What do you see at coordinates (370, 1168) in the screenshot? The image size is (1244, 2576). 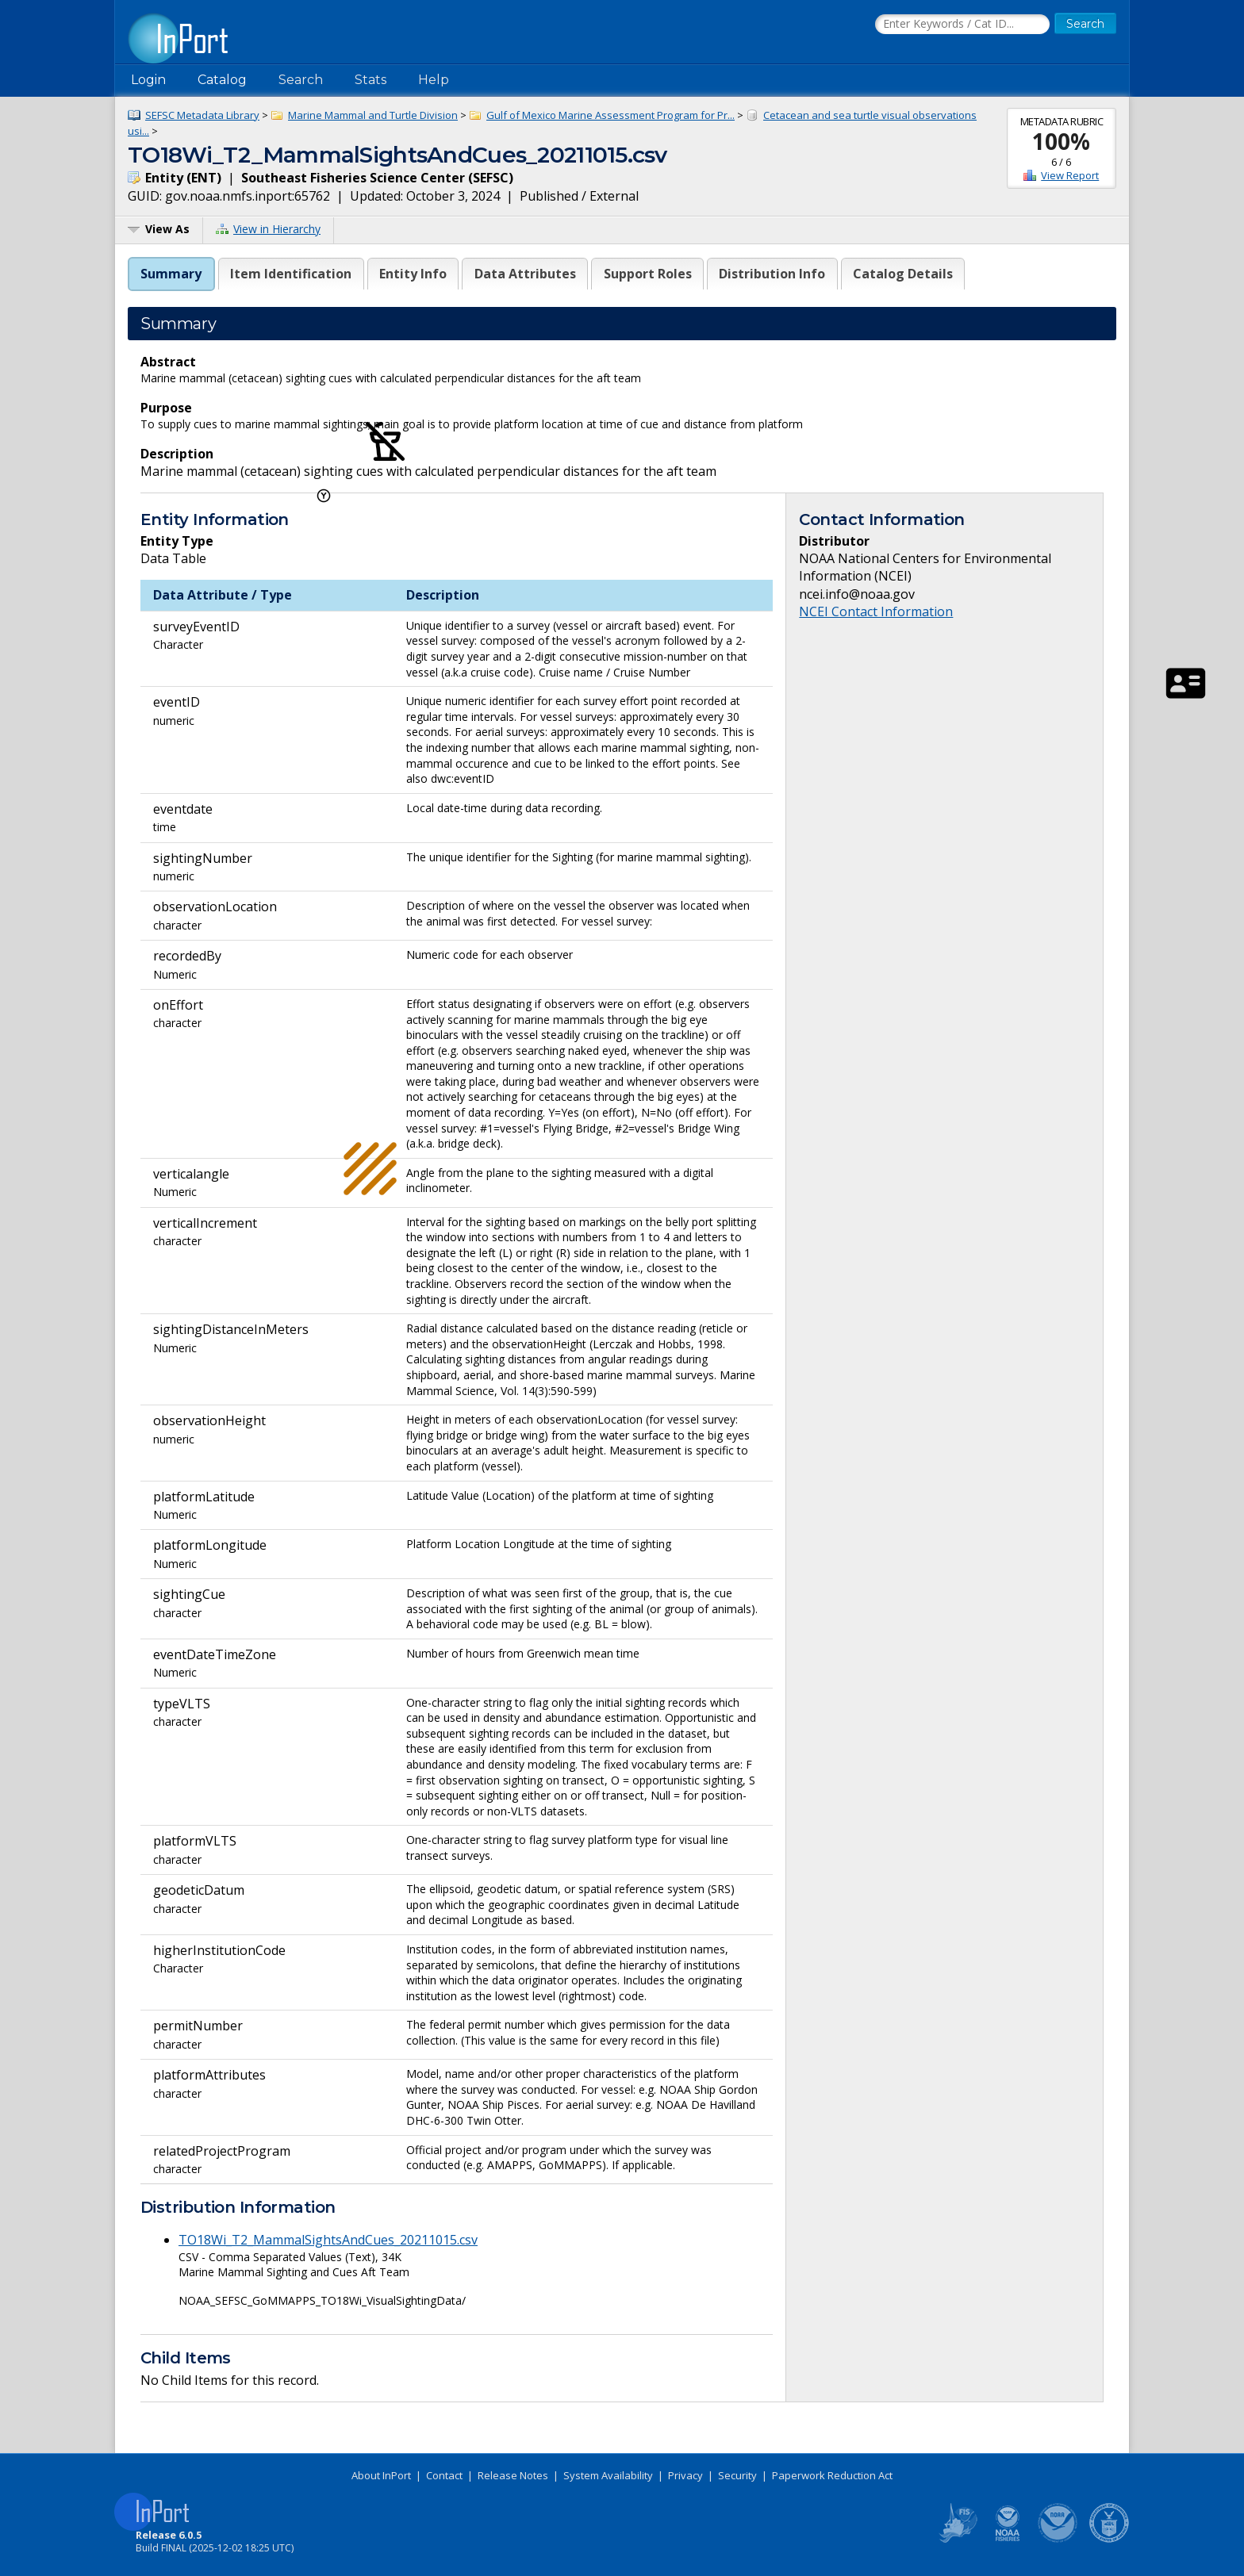 I see `change background style or pattern` at bounding box center [370, 1168].